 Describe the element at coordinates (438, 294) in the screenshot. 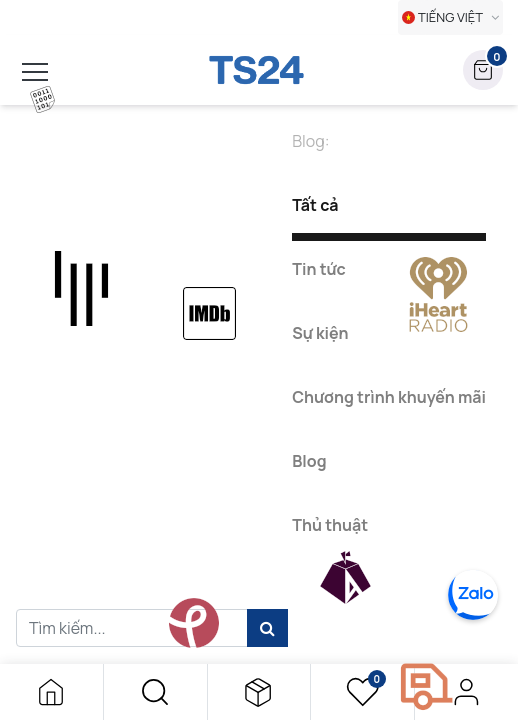

I see `open iHeartRadio app` at that location.